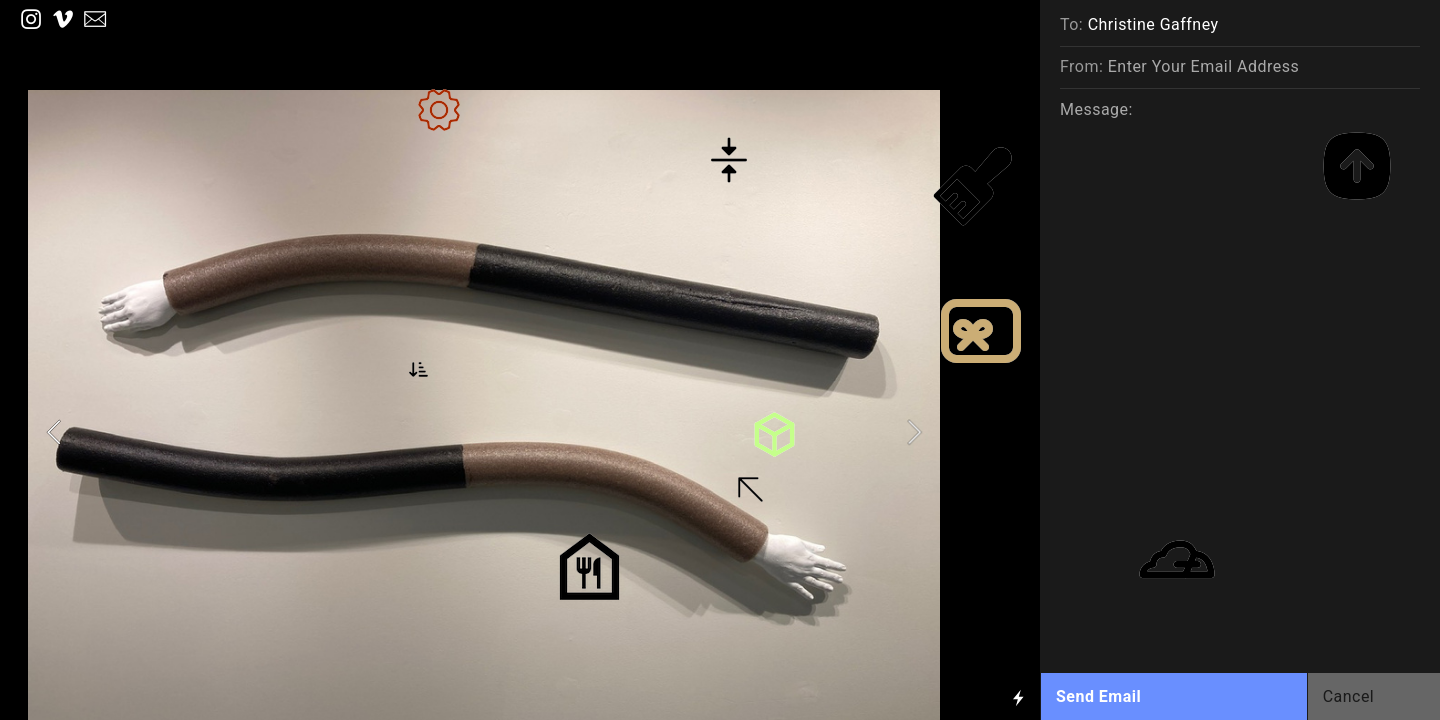 The width and height of the screenshot is (1440, 720). What do you see at coordinates (418, 369) in the screenshot?
I see `sort items in descending order` at bounding box center [418, 369].